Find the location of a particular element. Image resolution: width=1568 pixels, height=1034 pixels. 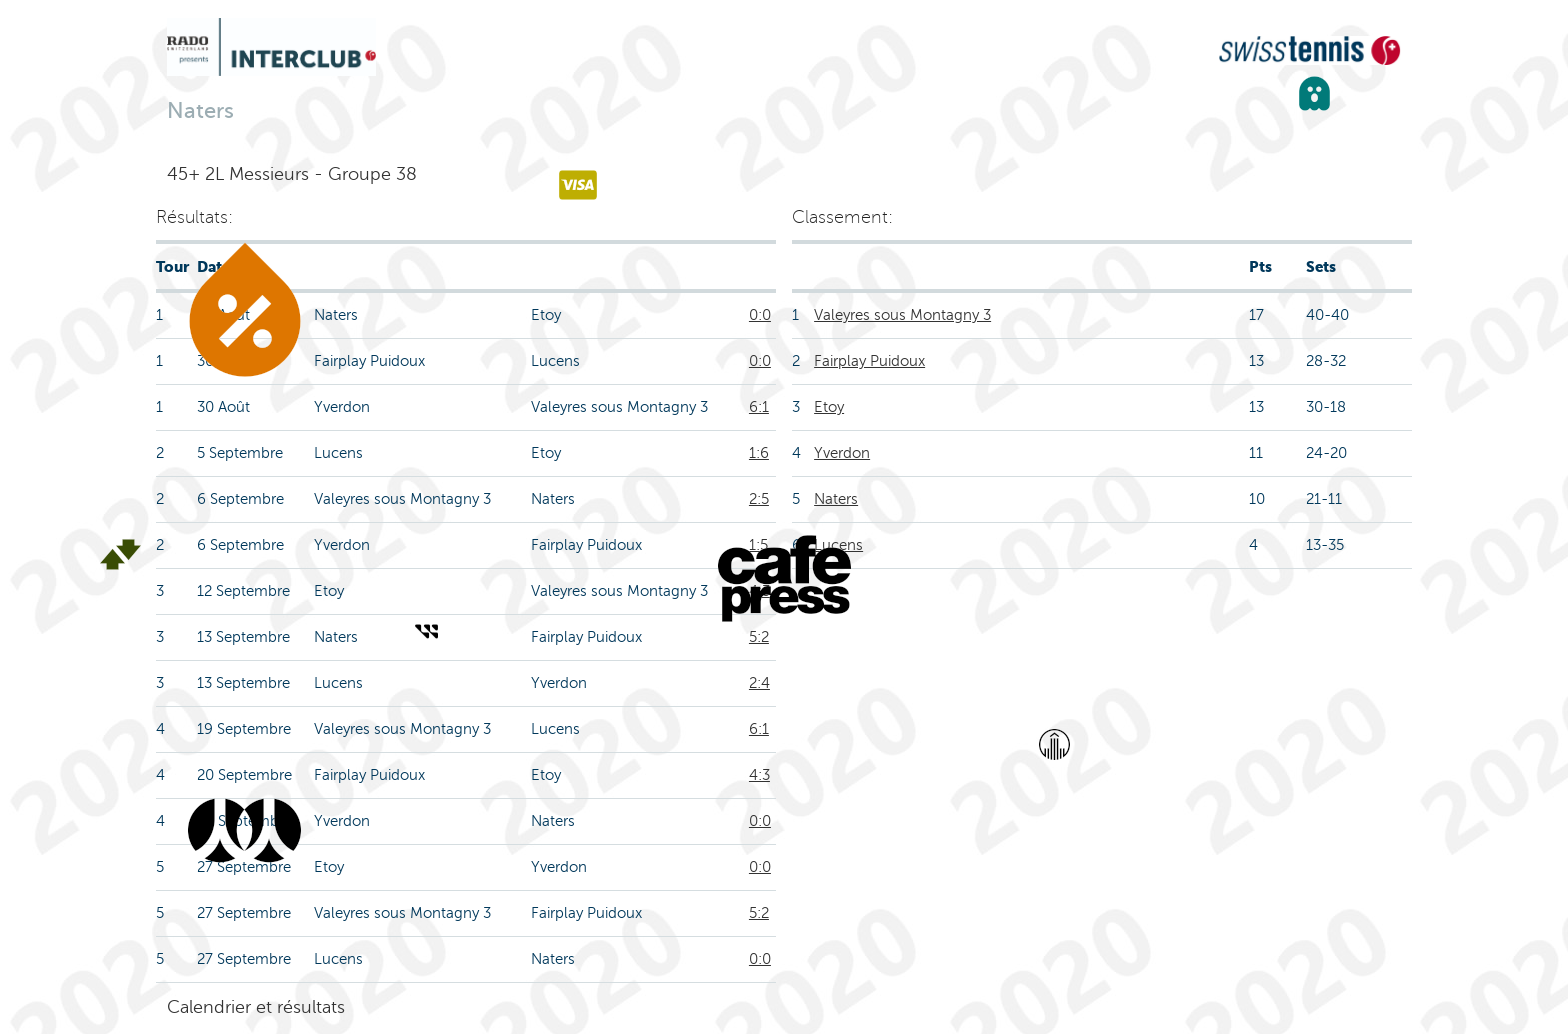

pay with Visa credit or debit card is located at coordinates (578, 185).